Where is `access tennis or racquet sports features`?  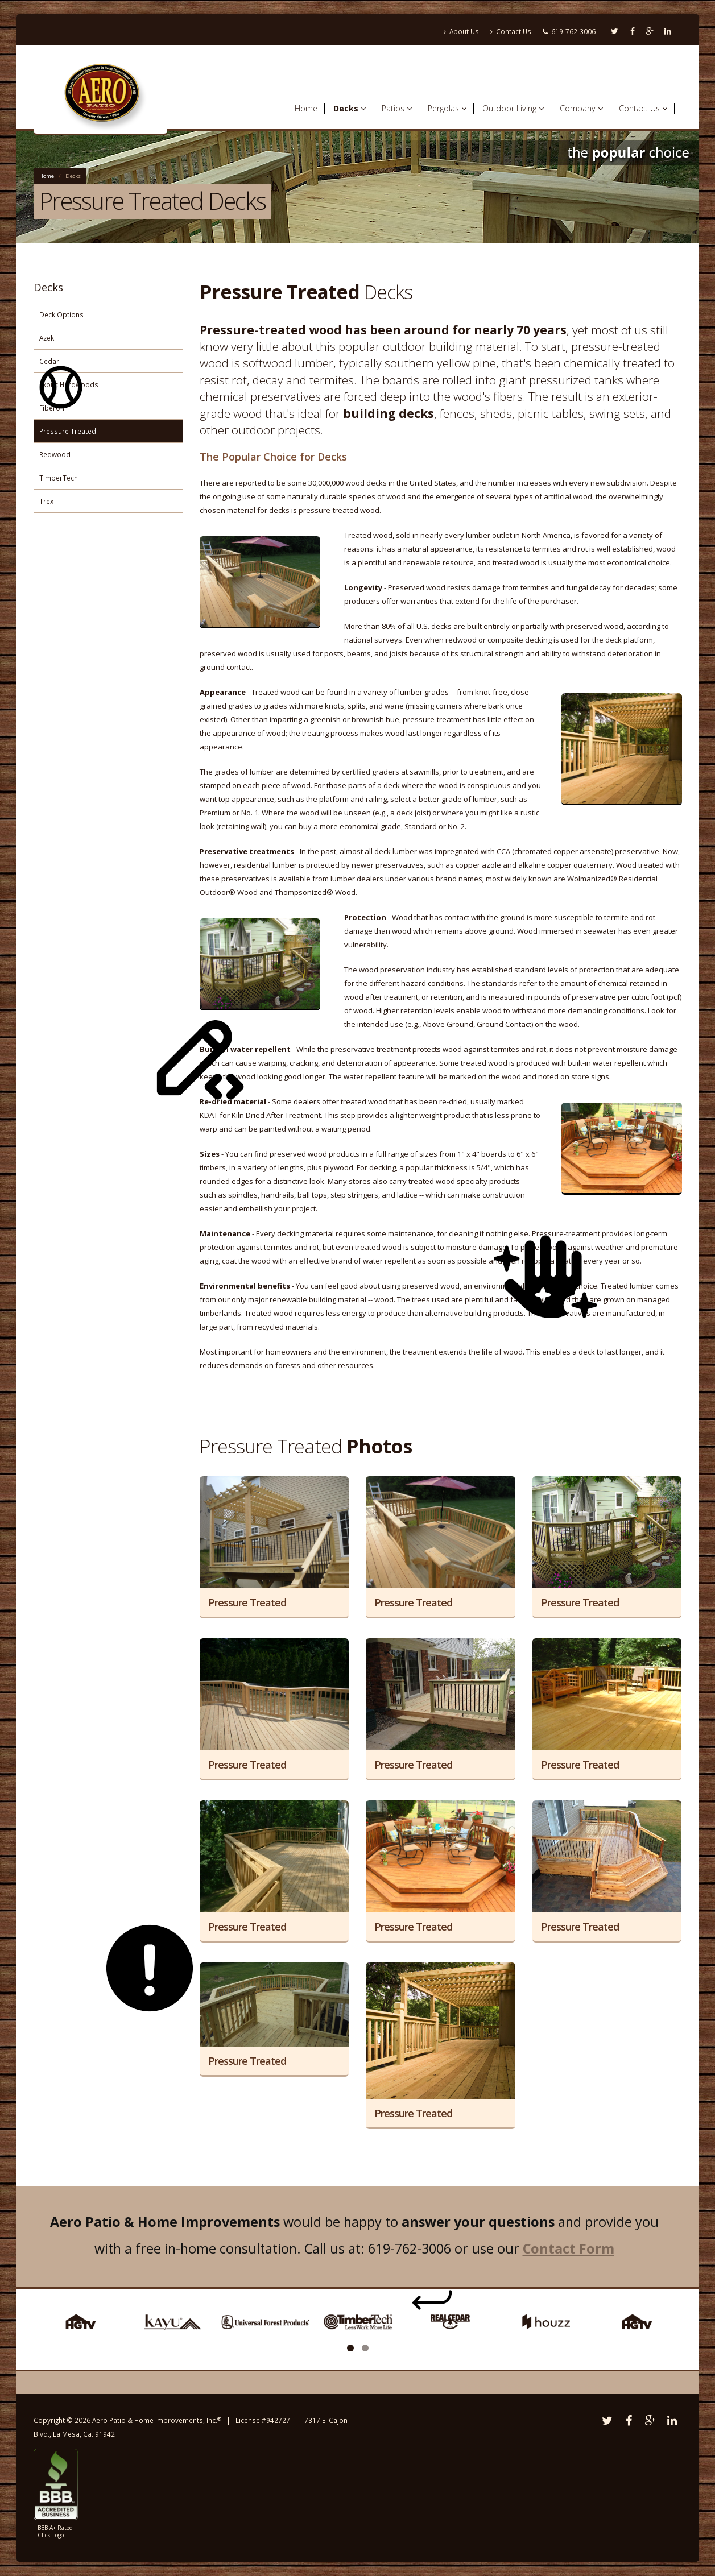 access tennis or racquet sports features is located at coordinates (61, 387).